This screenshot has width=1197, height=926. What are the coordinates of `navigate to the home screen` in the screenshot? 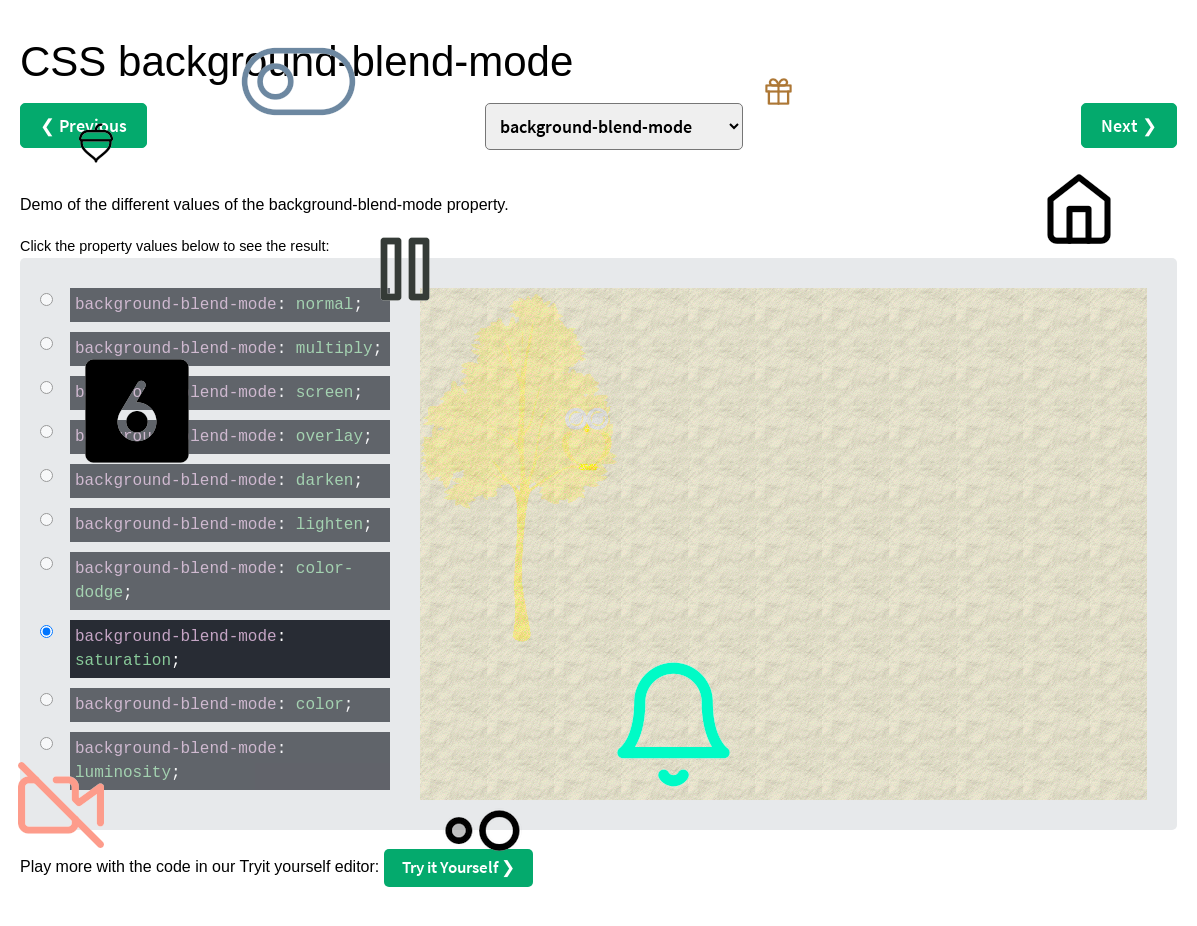 It's located at (1079, 209).